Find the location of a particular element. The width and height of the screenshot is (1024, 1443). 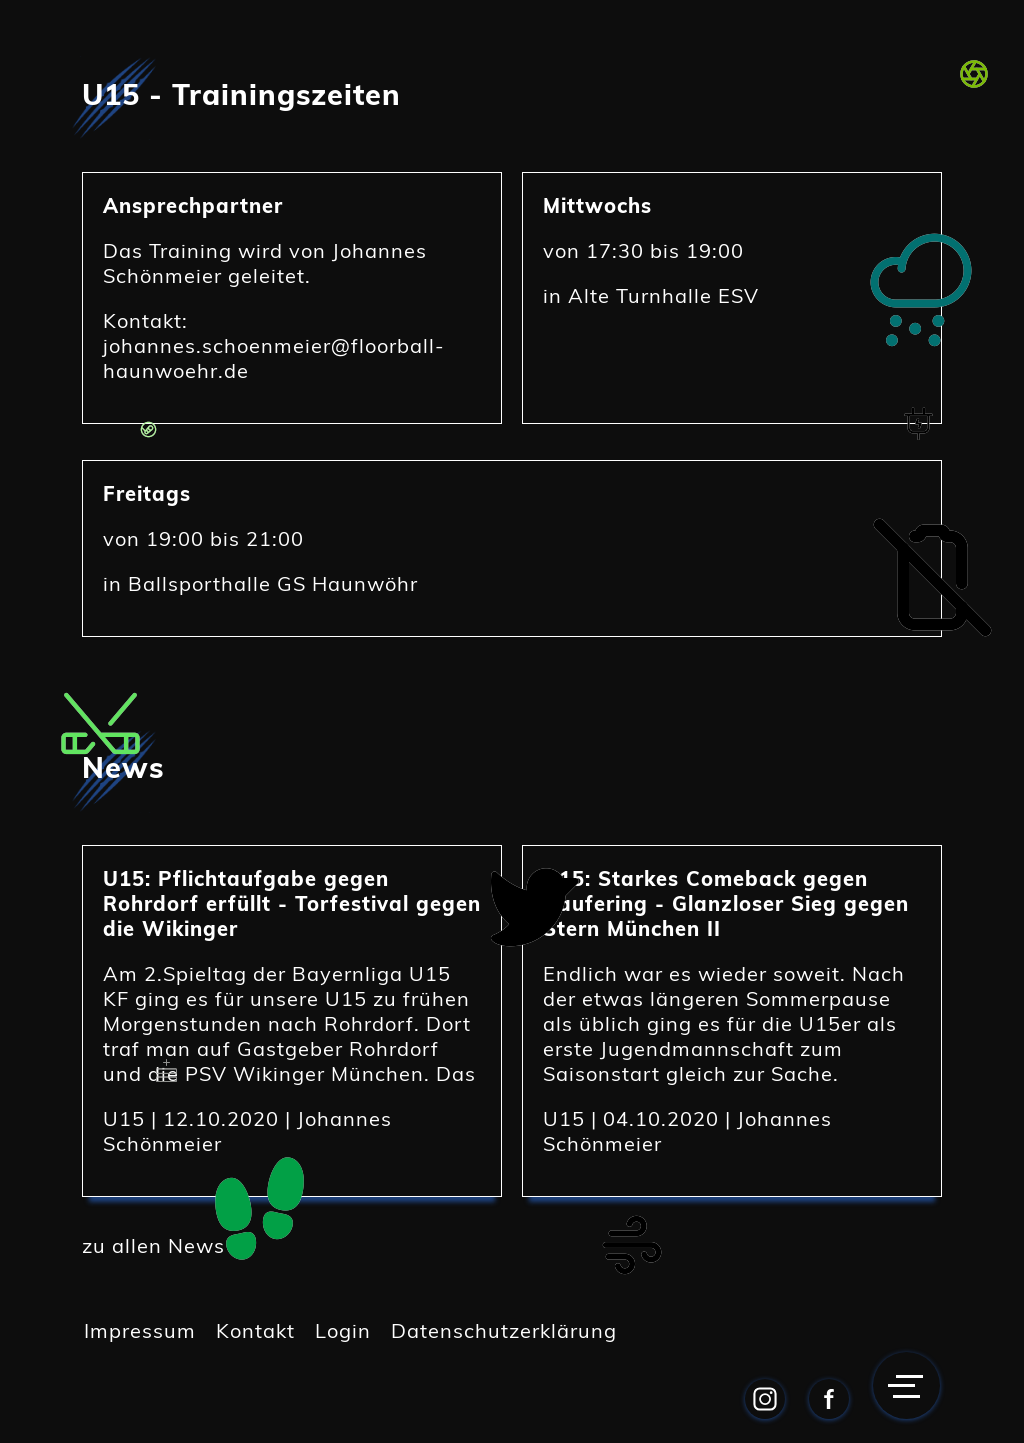

track your steps or walking activity is located at coordinates (259, 1208).